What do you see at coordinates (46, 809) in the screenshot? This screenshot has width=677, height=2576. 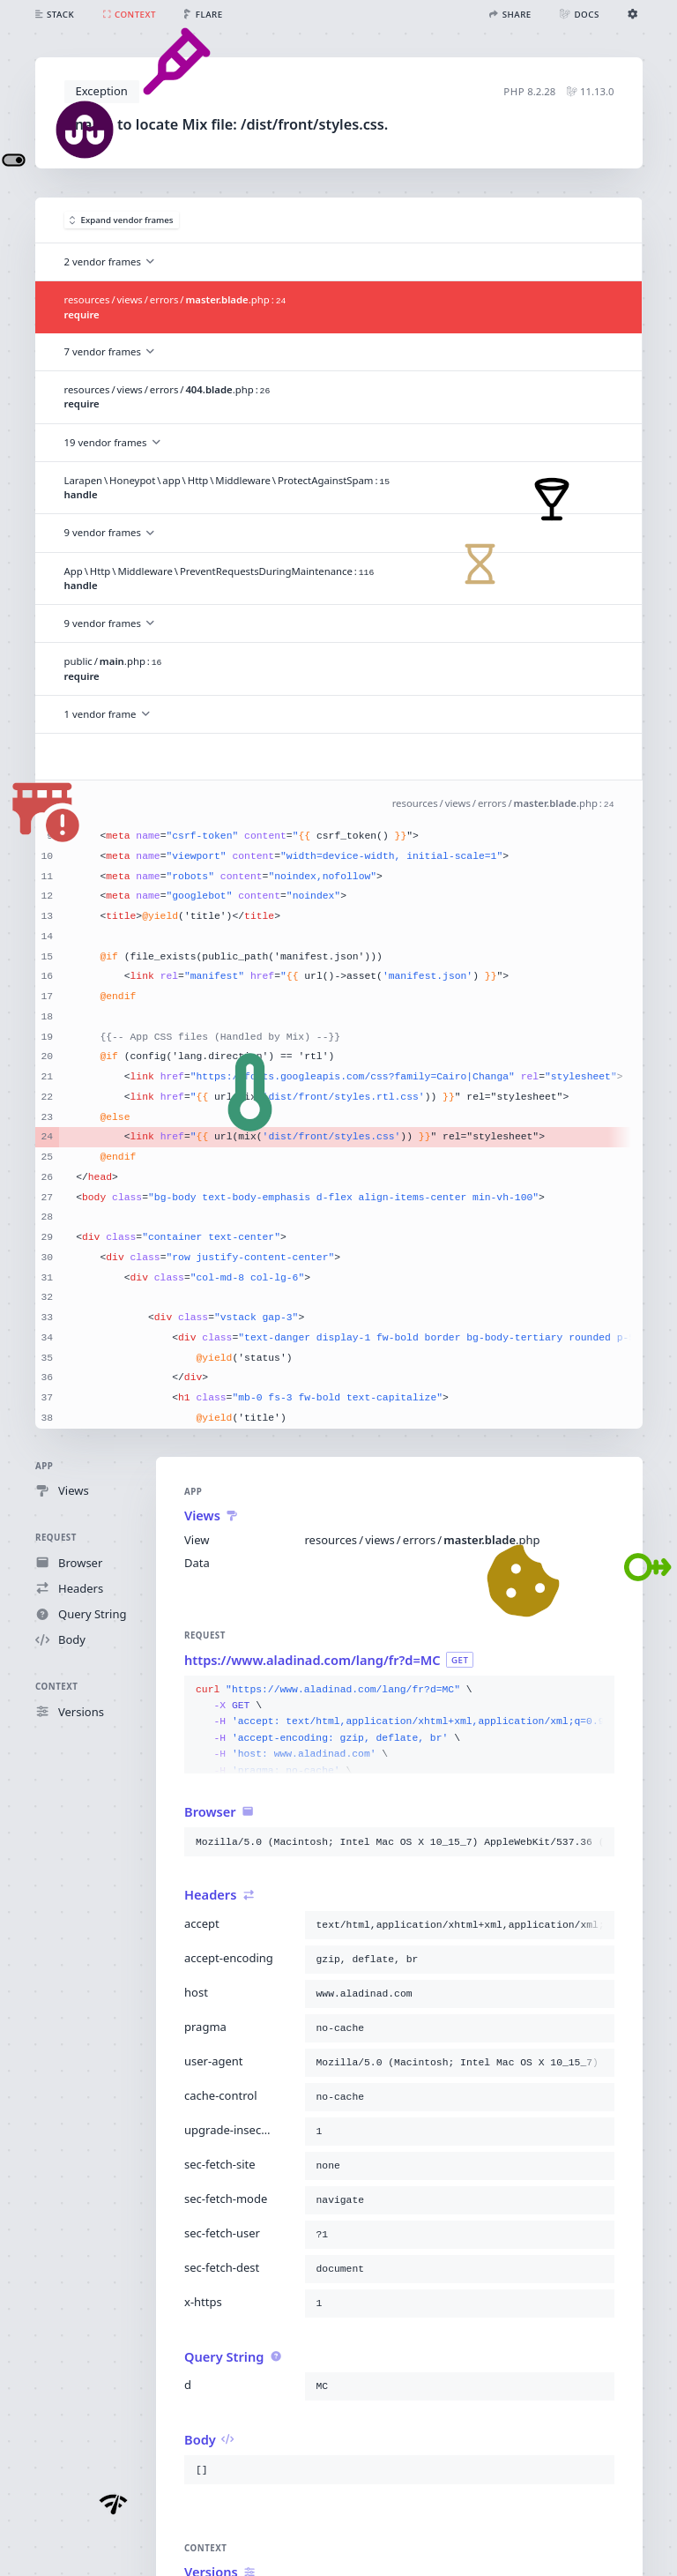 I see `bridge alert or infrastructure warning` at bounding box center [46, 809].